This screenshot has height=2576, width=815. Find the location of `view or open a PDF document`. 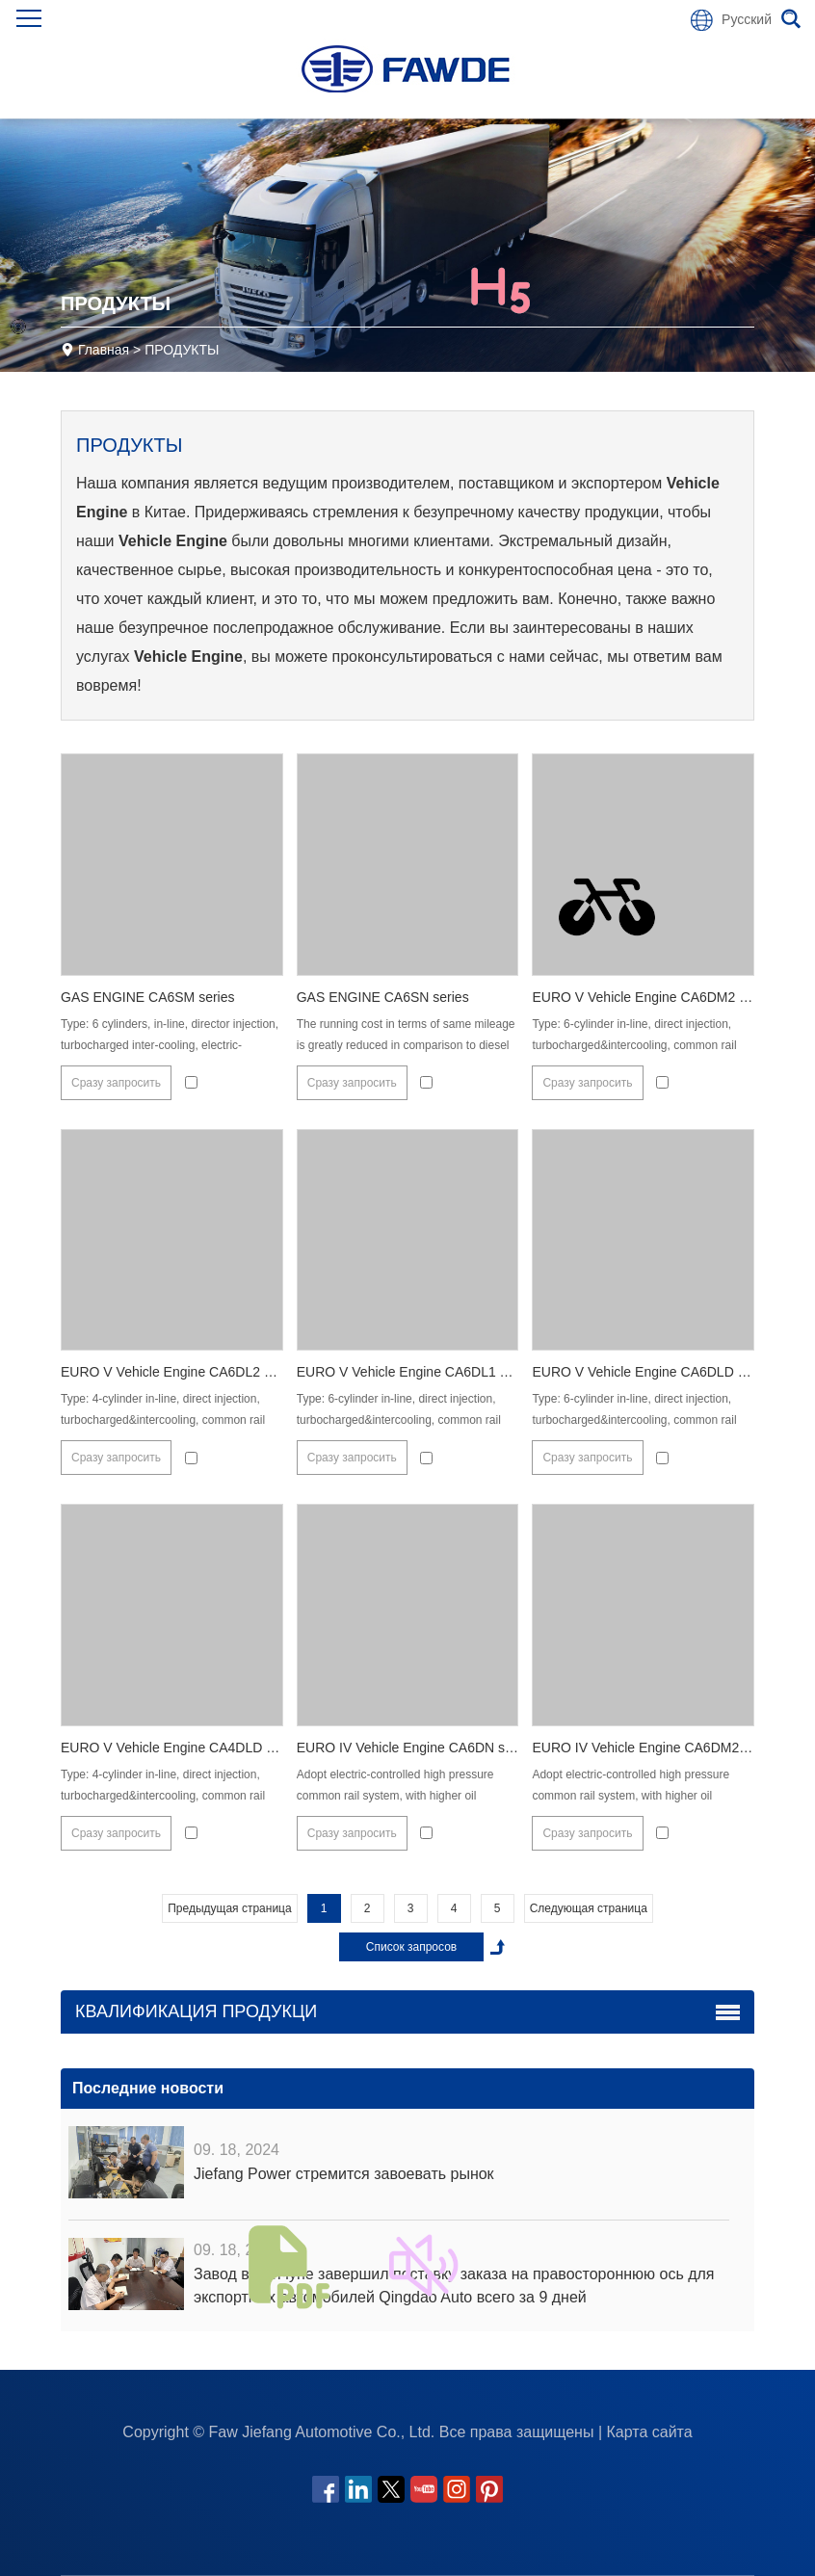

view or open a PDF document is located at coordinates (287, 2264).